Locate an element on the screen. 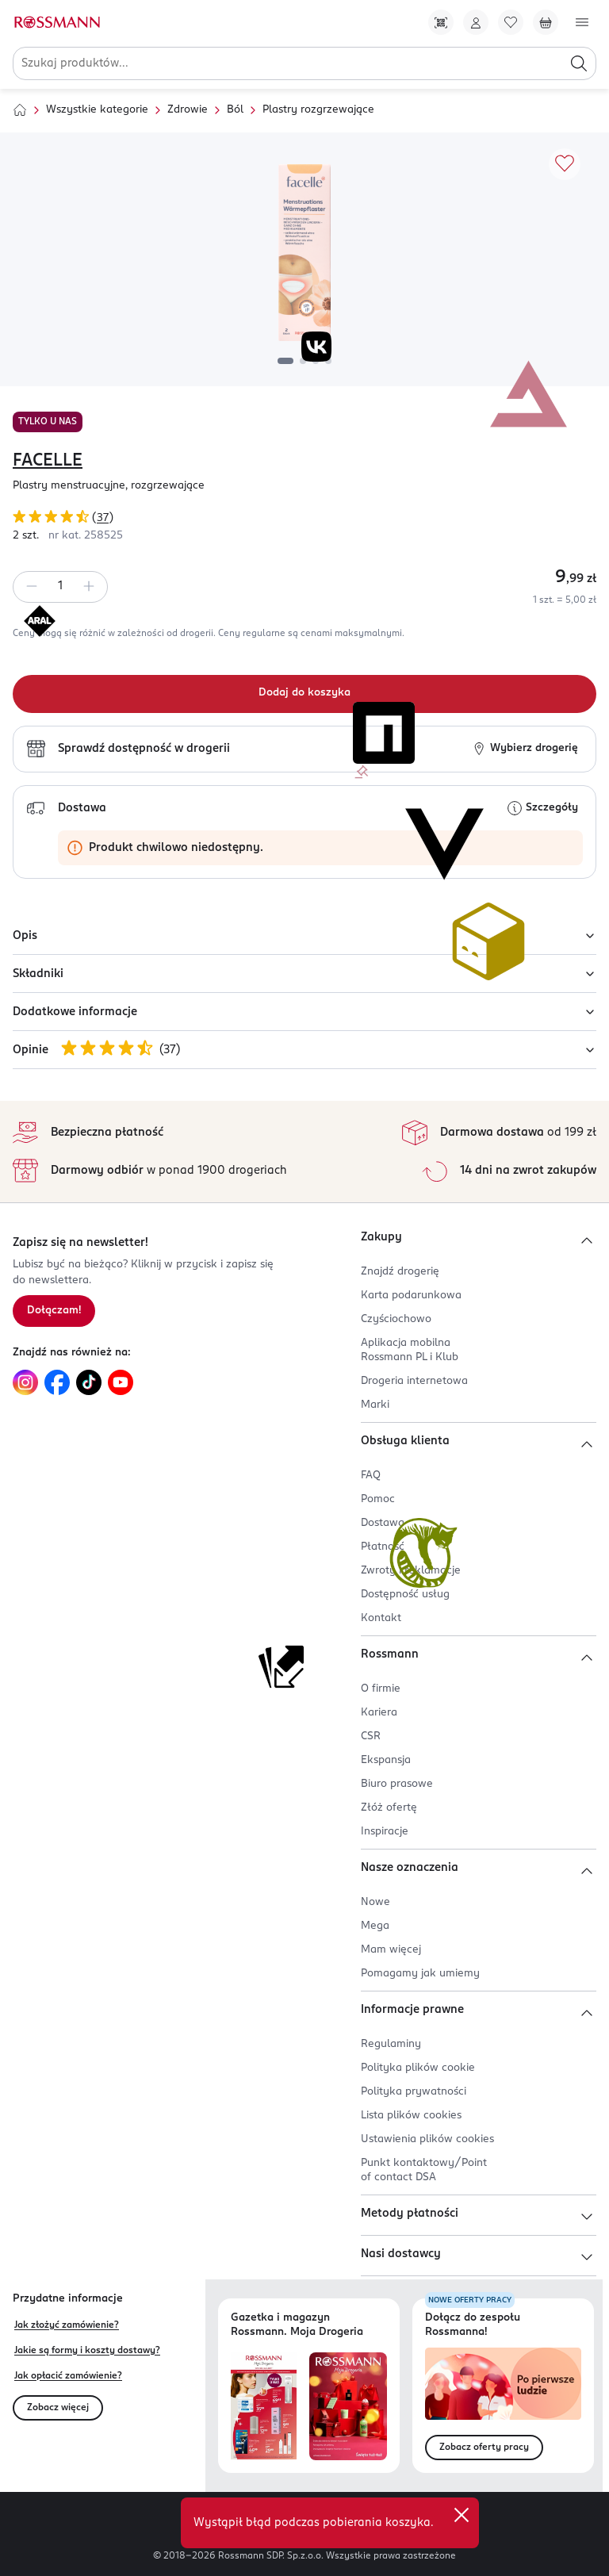  vitess database clustering platform logo is located at coordinates (444, 844).